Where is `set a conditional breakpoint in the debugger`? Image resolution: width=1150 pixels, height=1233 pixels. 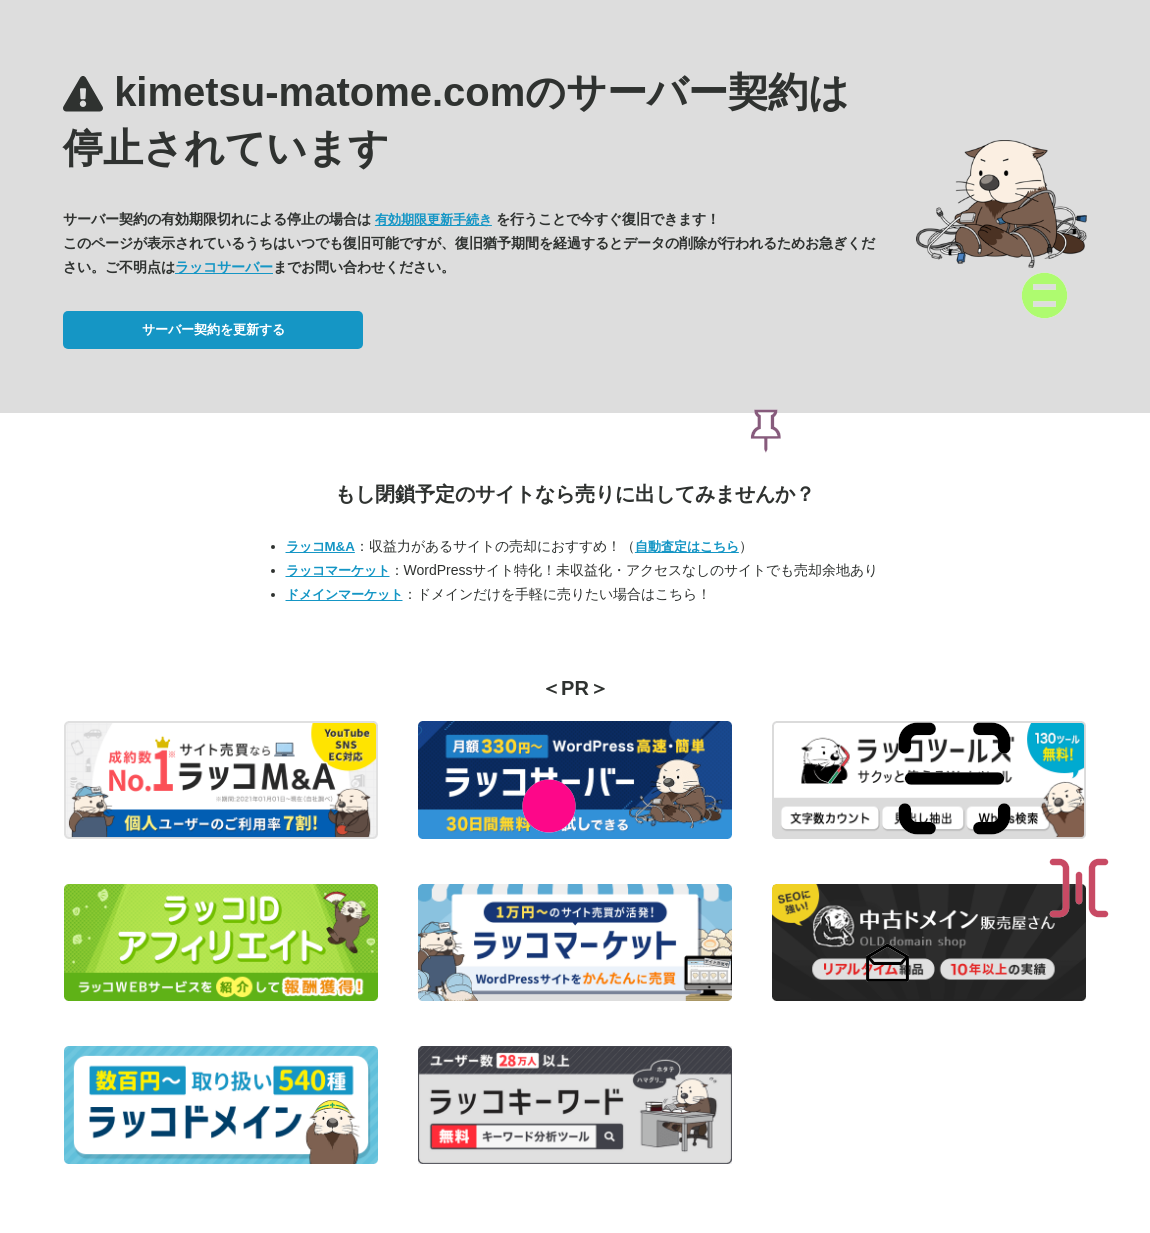
set a conditional breakpoint in the debugger is located at coordinates (1044, 295).